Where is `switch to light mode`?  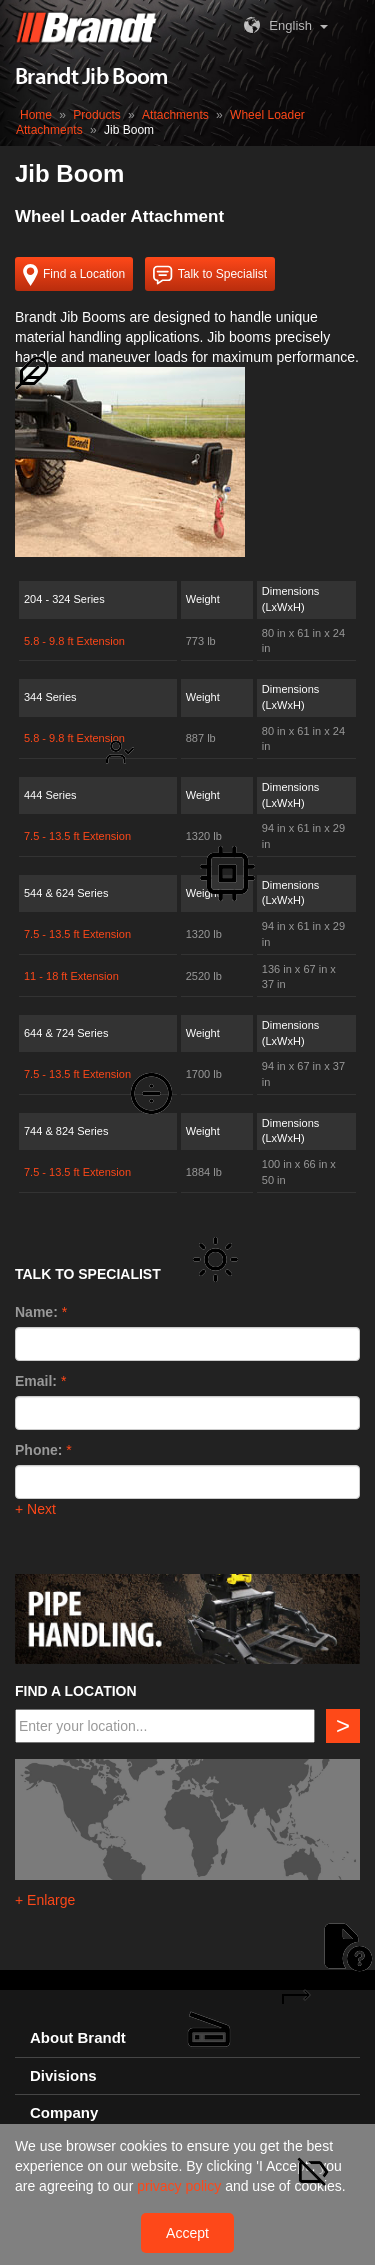 switch to light mode is located at coordinates (215, 1259).